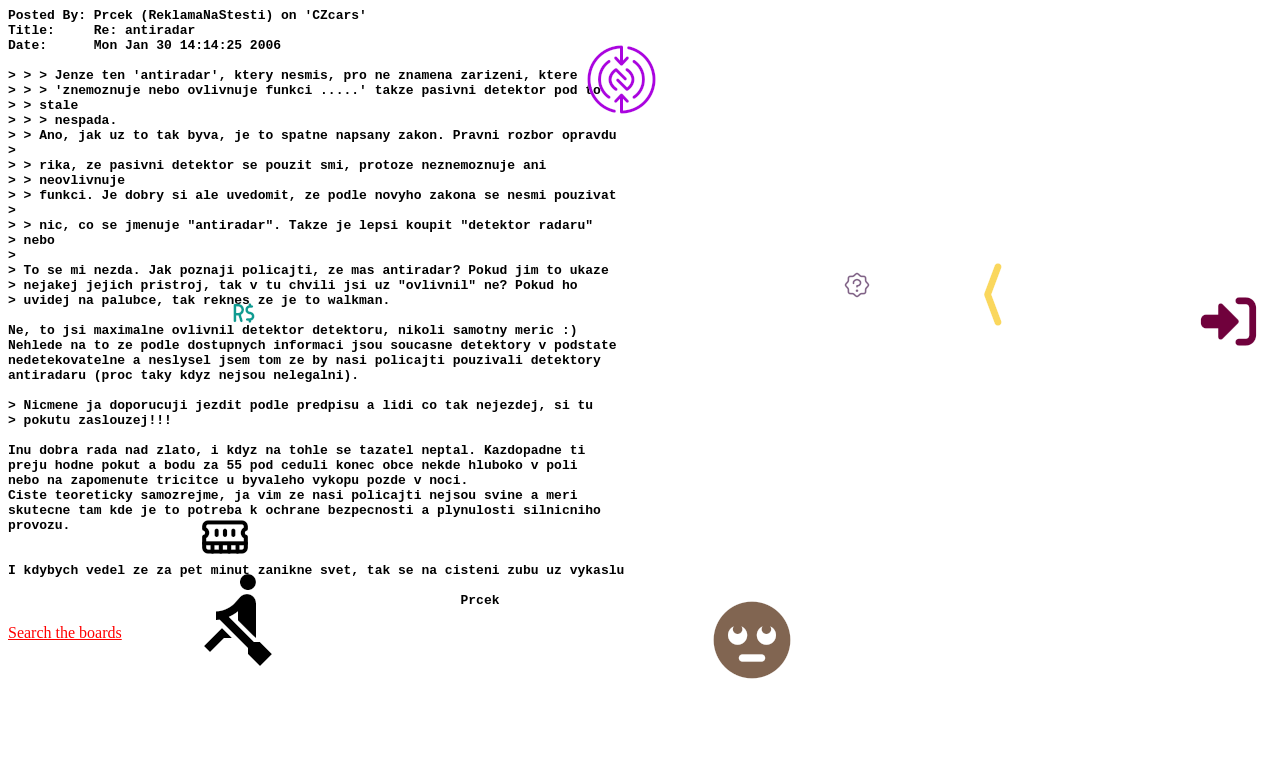  I want to click on access help or FAQ section, so click(857, 285).